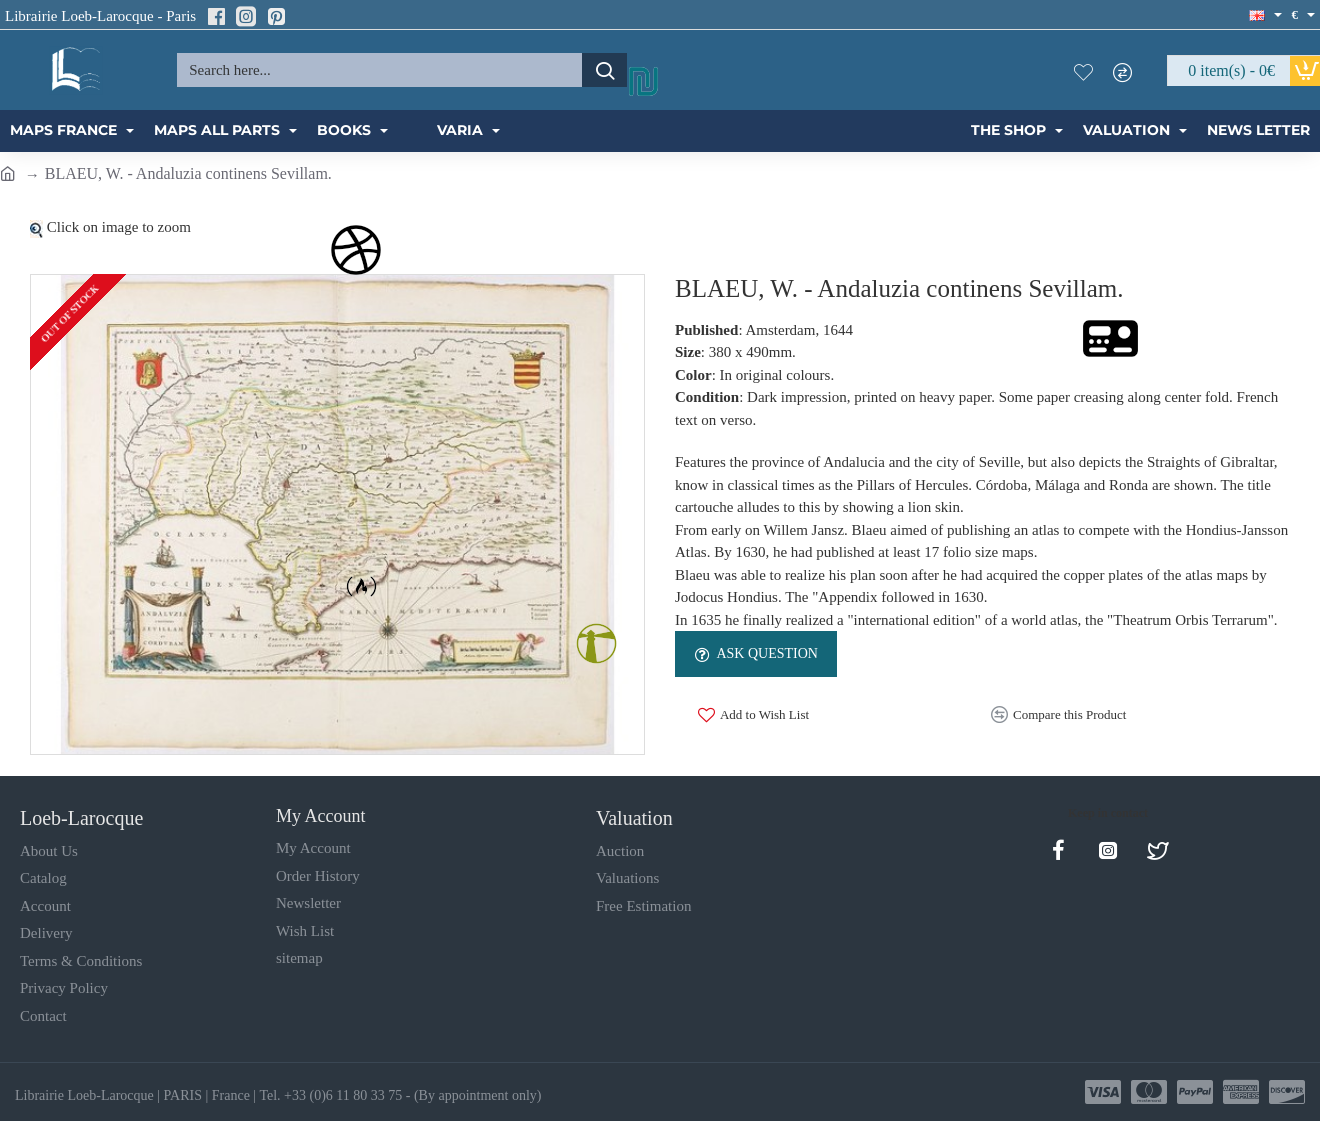 This screenshot has height=1121, width=1320. I want to click on freeCodeCamp logo, so click(361, 586).